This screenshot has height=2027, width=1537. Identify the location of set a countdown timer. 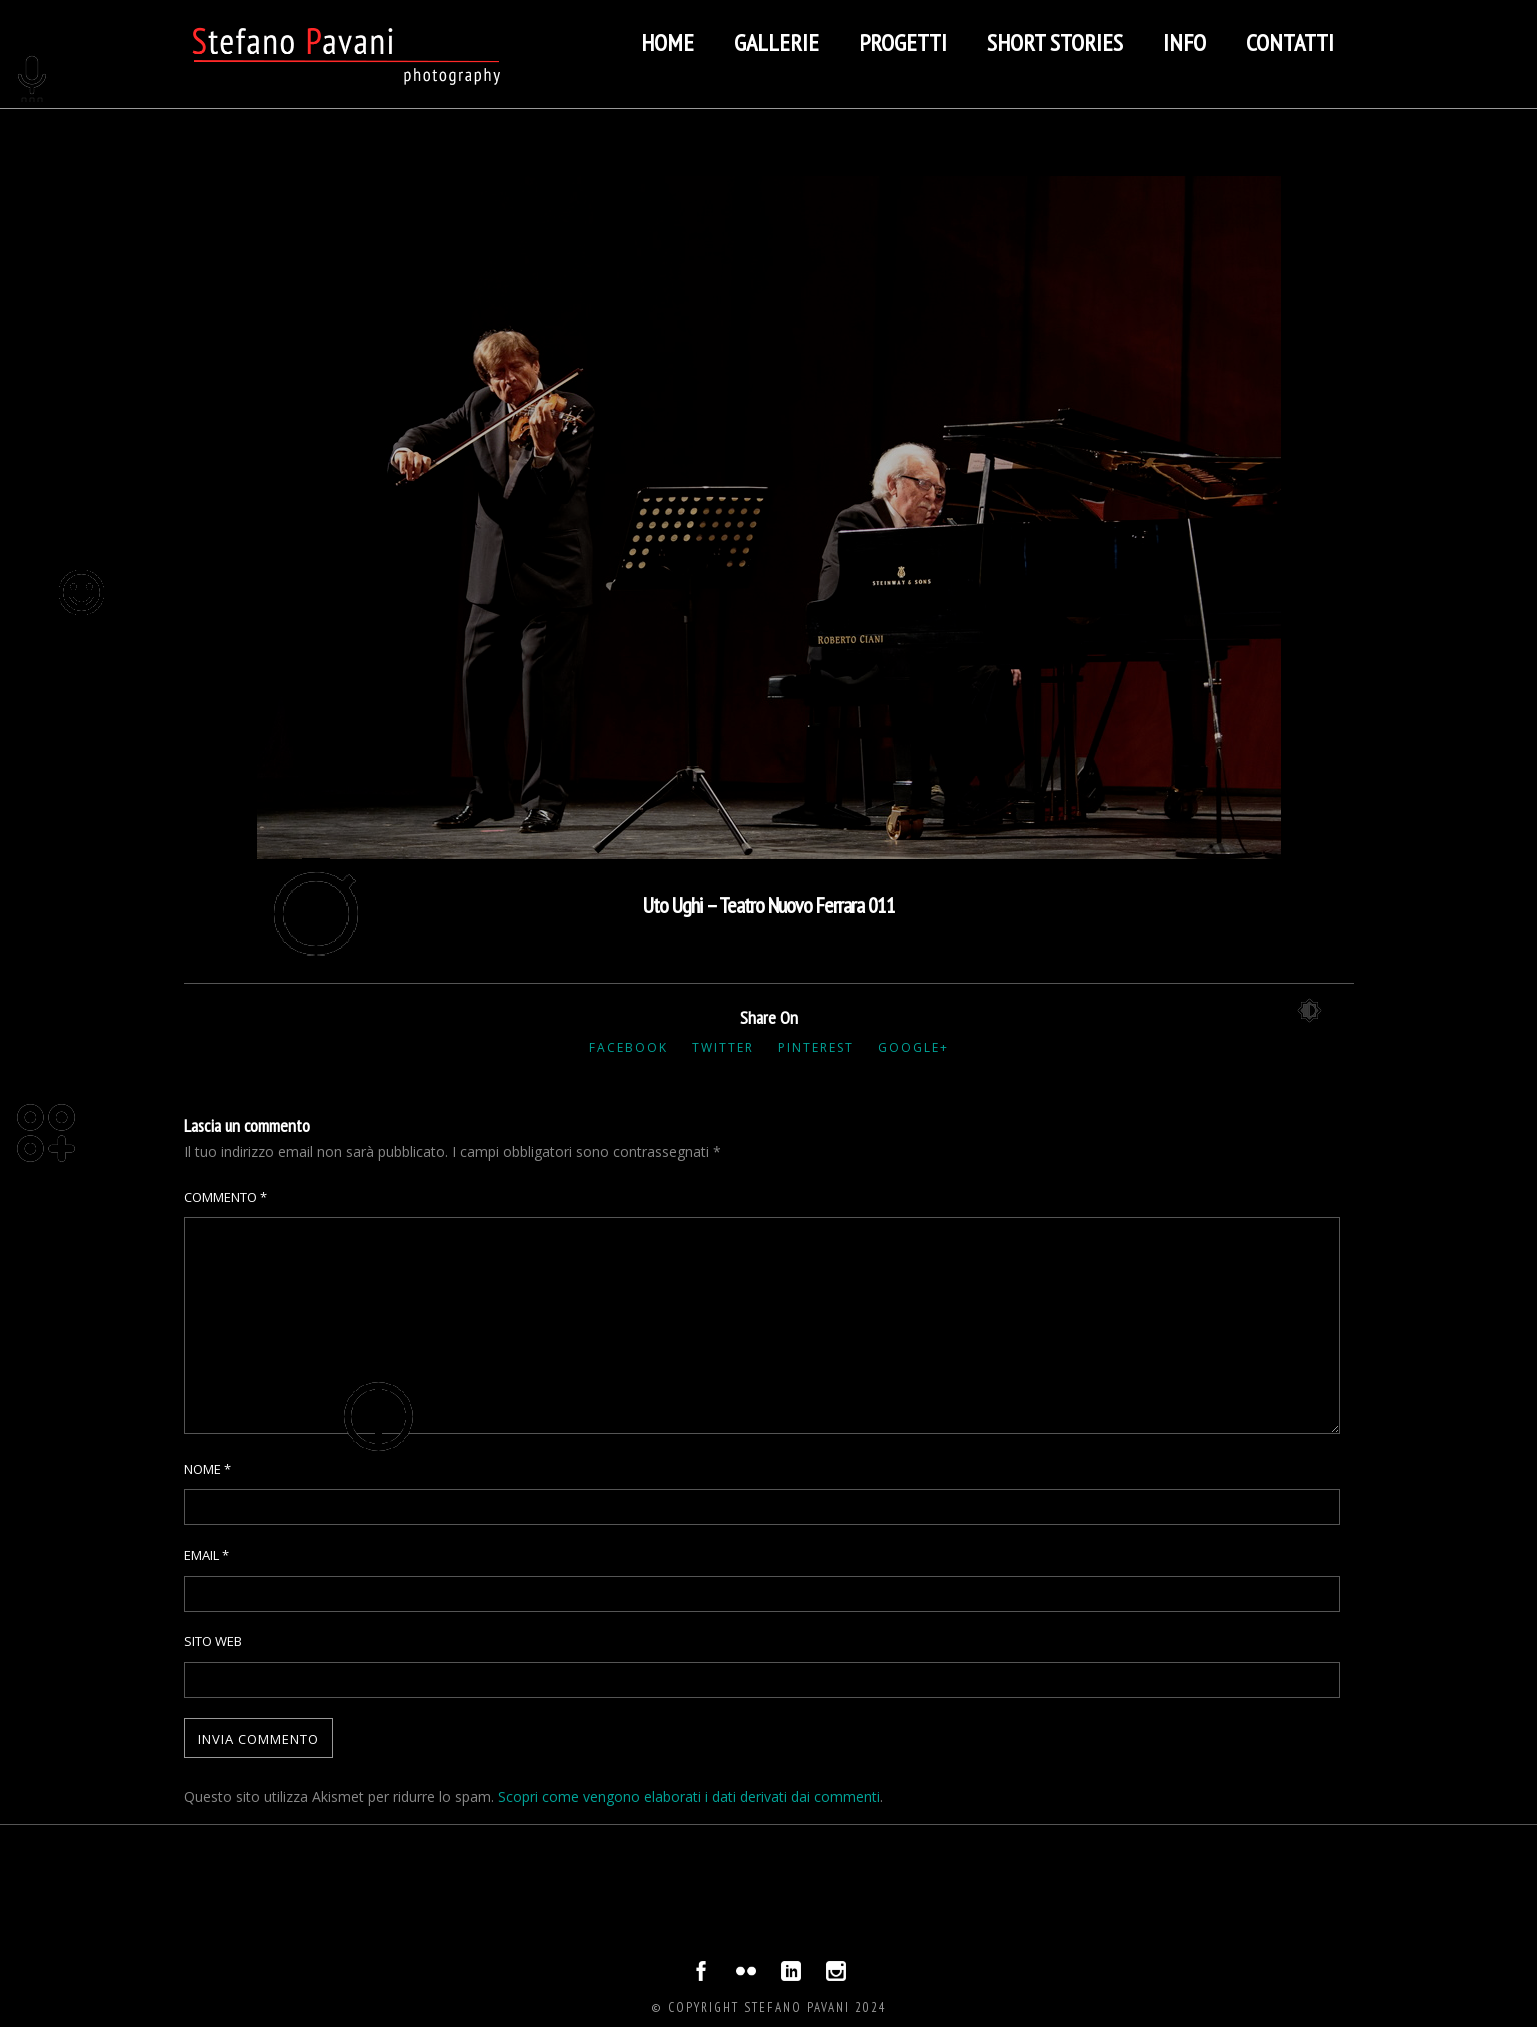
(316, 909).